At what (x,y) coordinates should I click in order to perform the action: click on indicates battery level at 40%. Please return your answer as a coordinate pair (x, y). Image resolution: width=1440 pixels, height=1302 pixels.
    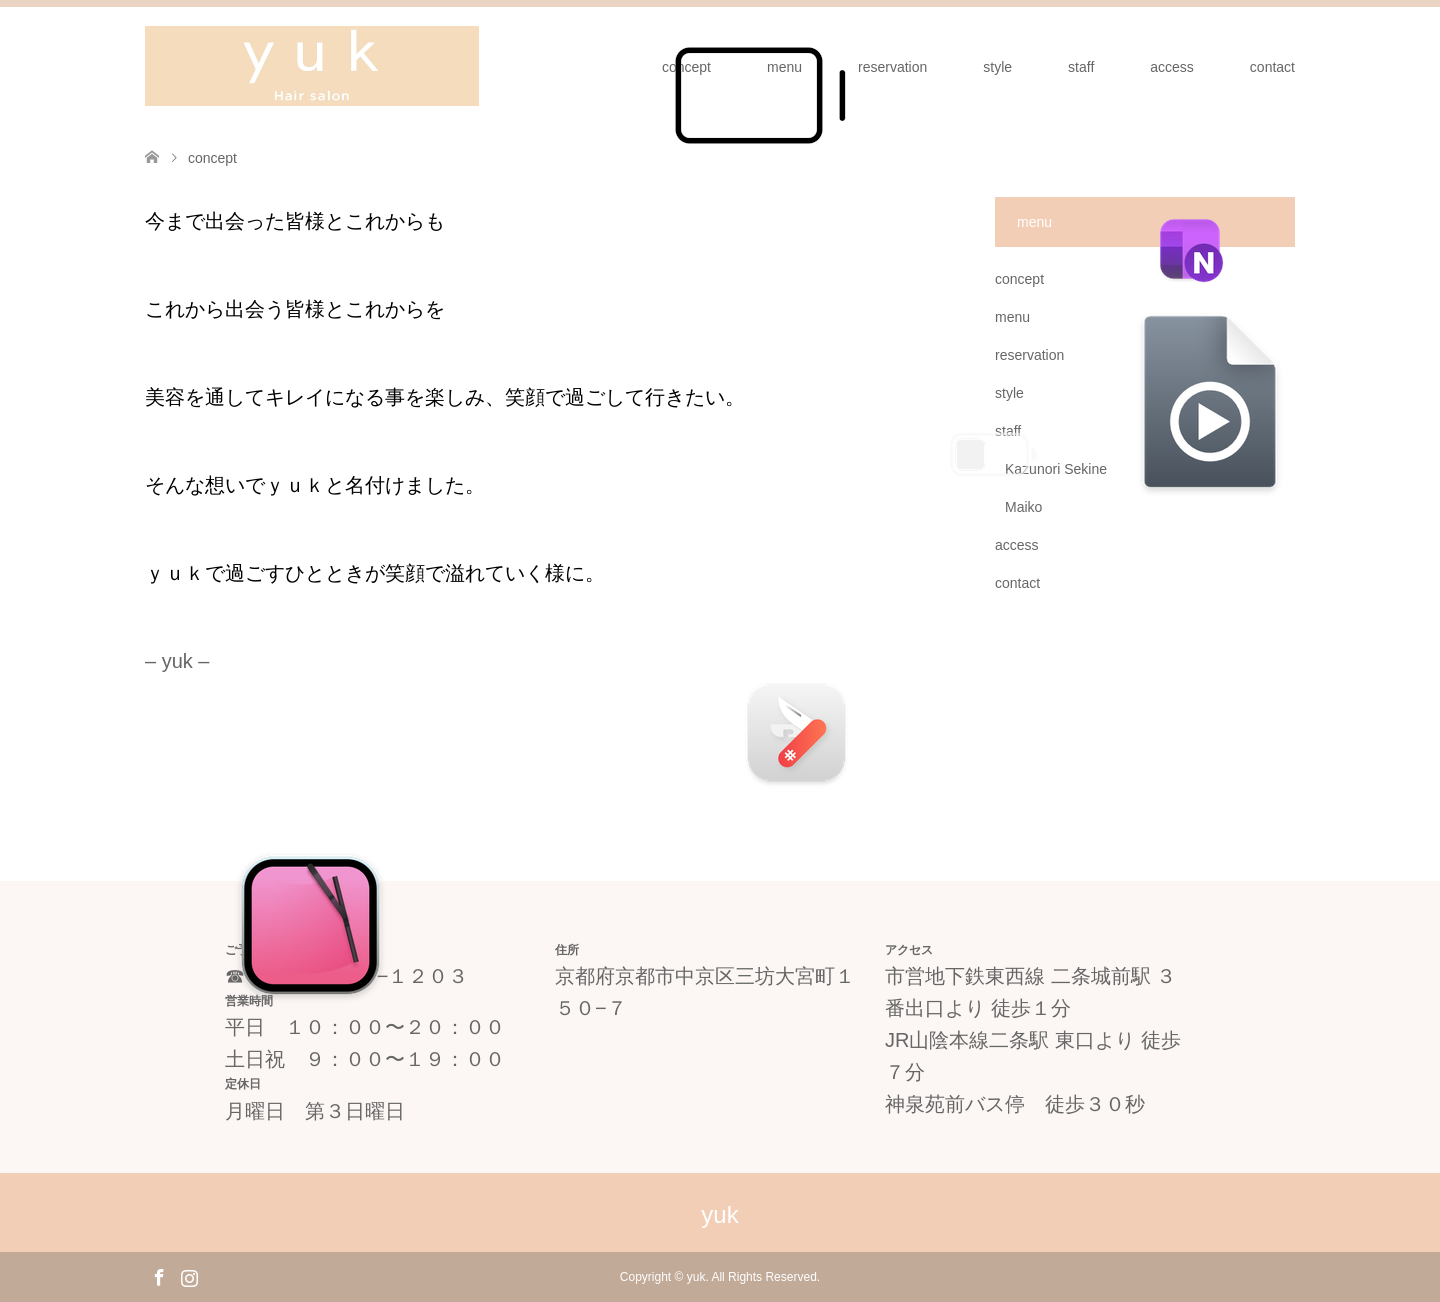
    Looking at the image, I should click on (993, 454).